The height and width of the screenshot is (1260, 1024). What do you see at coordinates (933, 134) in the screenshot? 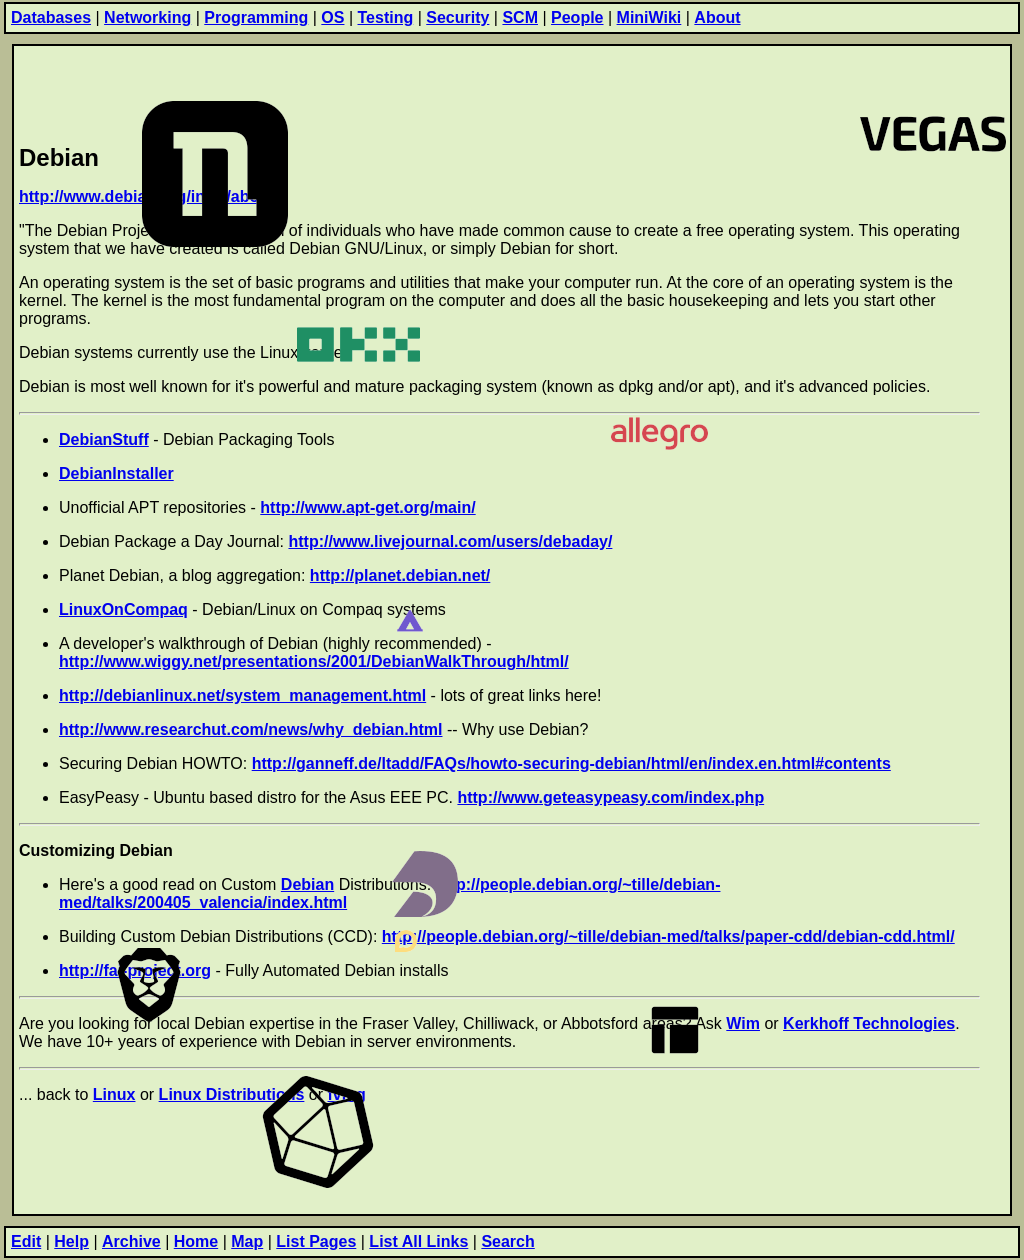
I see `vegas creative software brand logo` at bounding box center [933, 134].